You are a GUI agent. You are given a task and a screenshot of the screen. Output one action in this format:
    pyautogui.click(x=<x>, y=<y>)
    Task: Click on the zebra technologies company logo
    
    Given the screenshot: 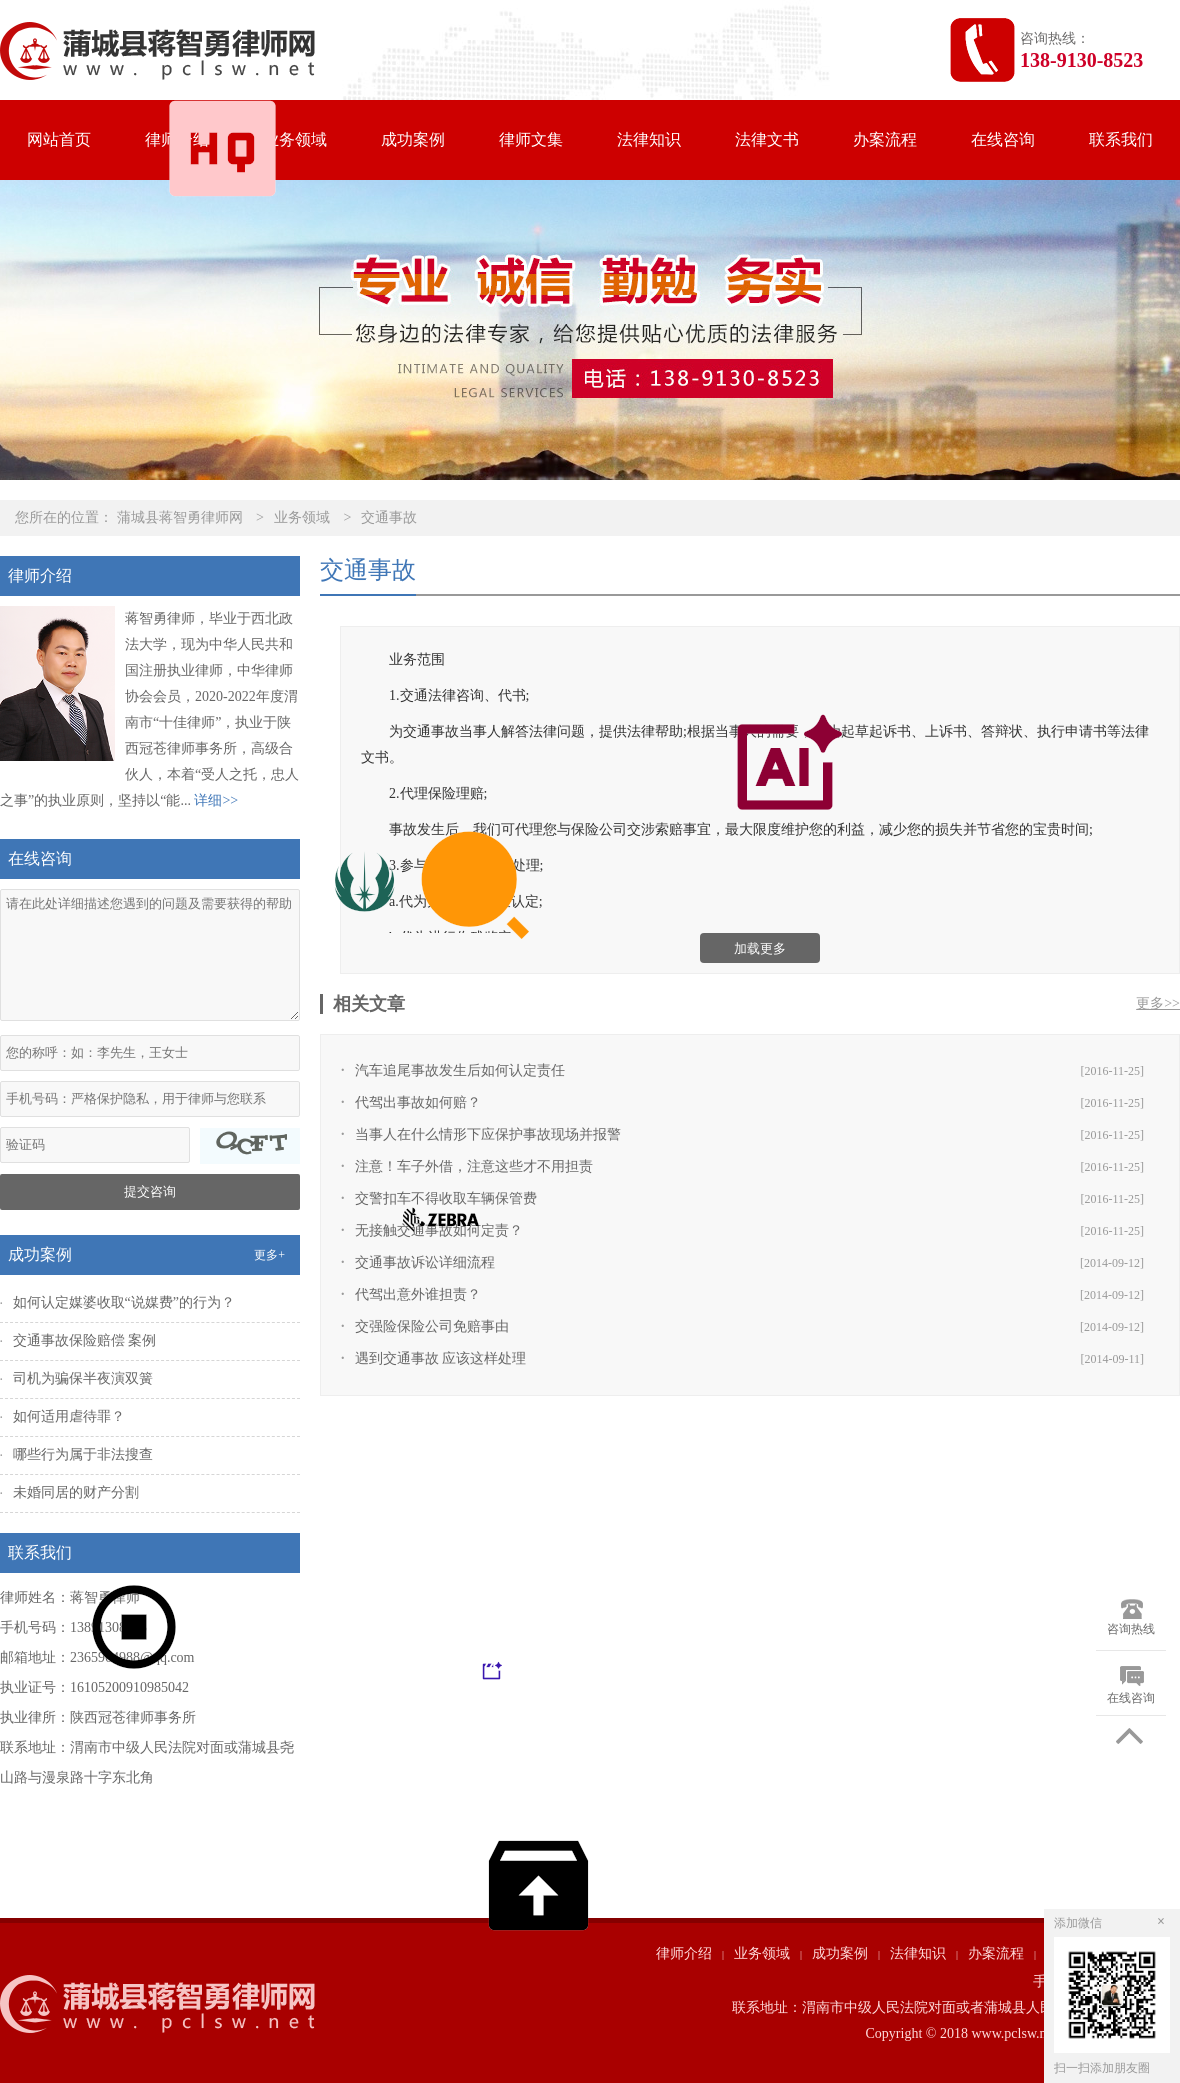 What is the action you would take?
    pyautogui.click(x=441, y=1220)
    